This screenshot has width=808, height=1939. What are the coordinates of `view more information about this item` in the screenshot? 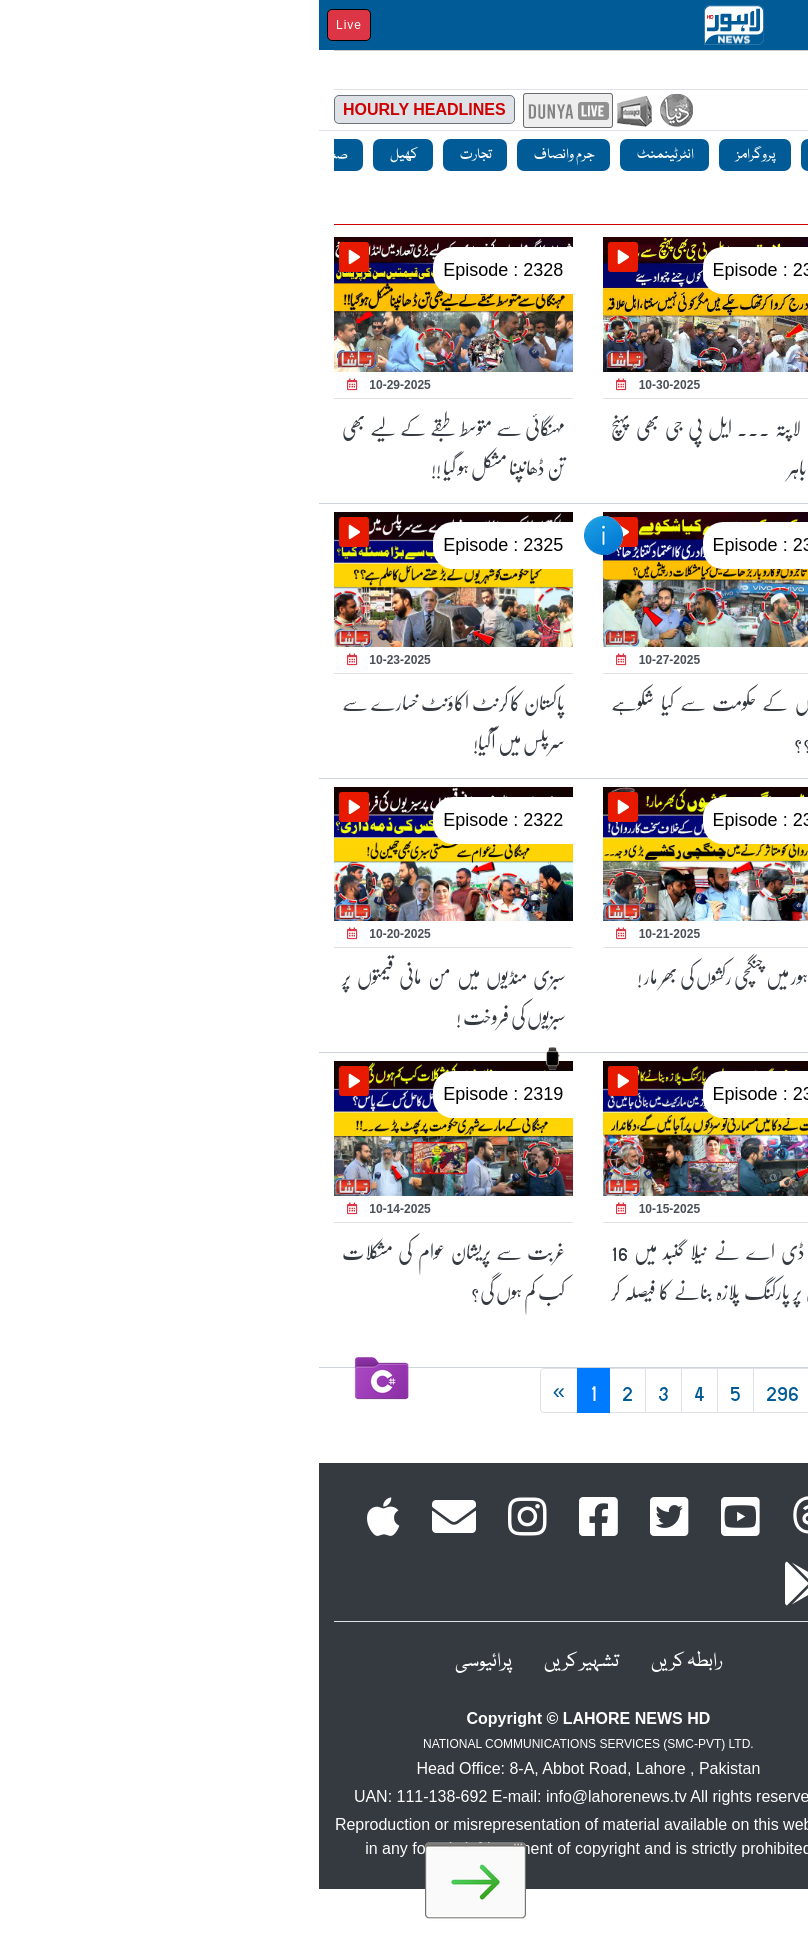 It's located at (603, 535).